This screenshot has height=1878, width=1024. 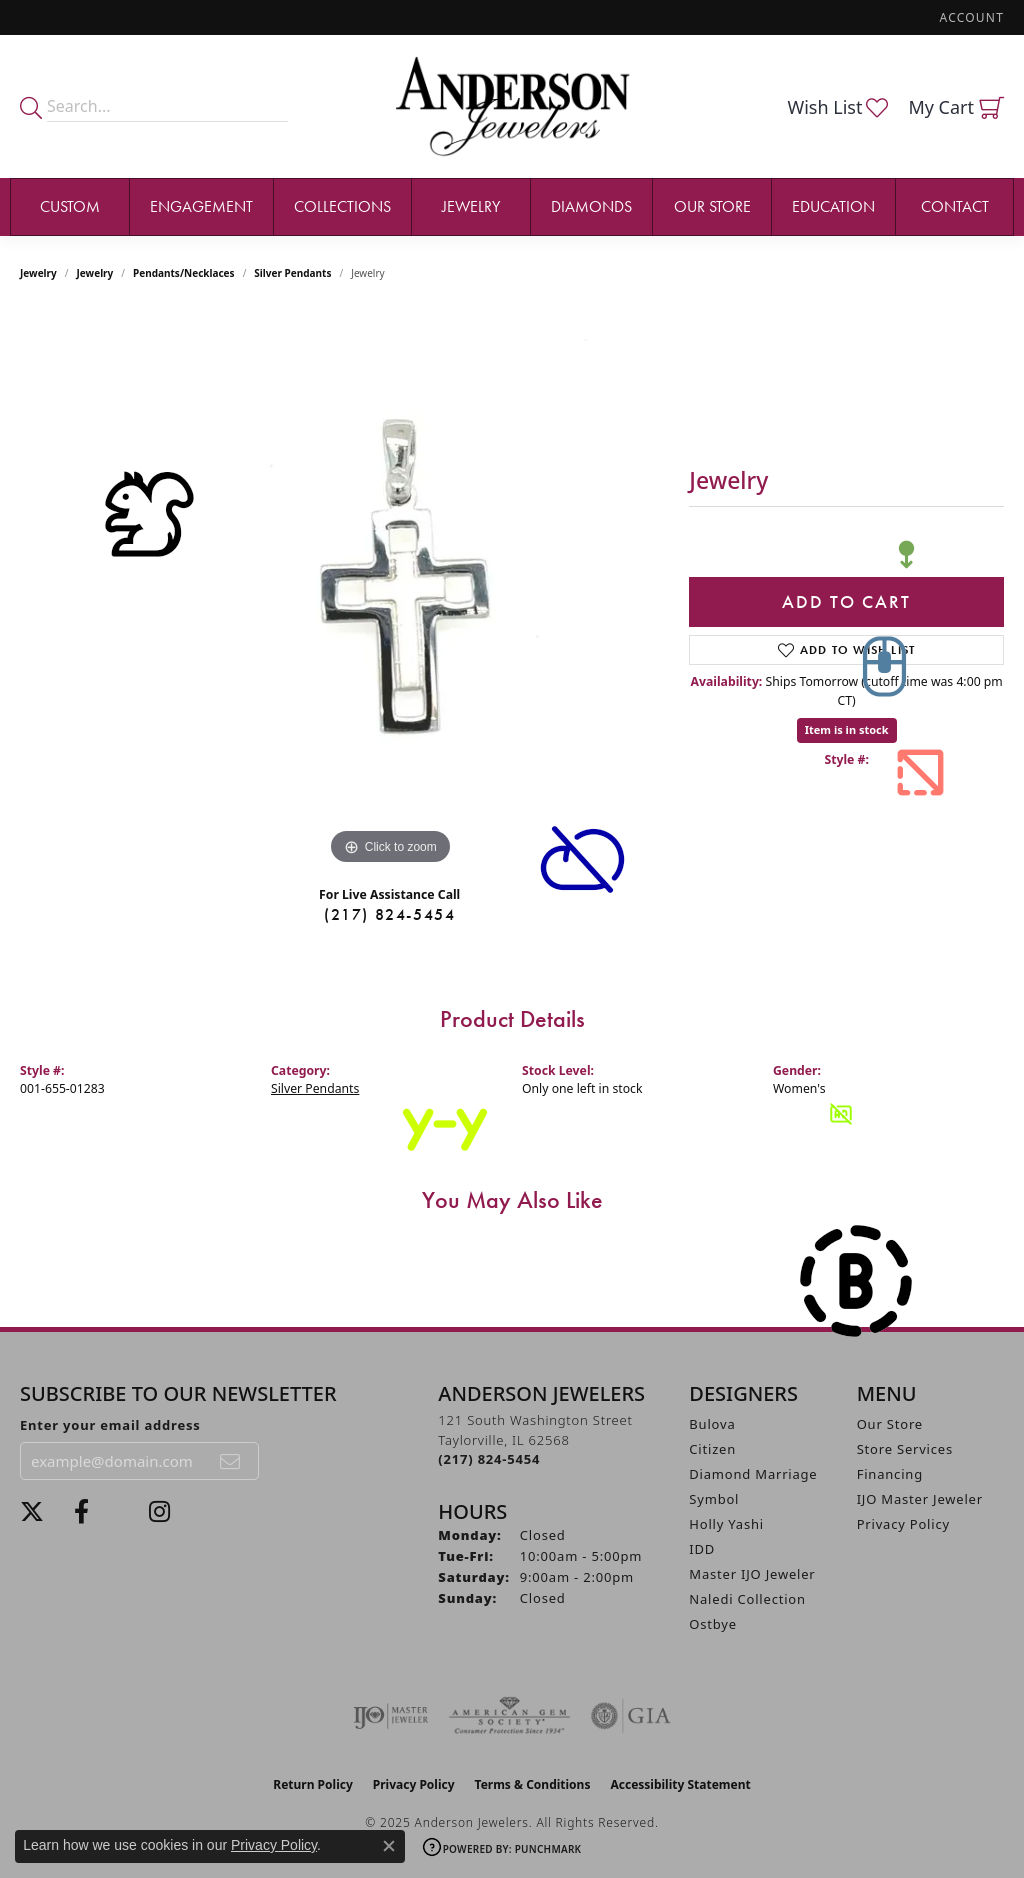 I want to click on access help or support information, so click(x=432, y=1847).